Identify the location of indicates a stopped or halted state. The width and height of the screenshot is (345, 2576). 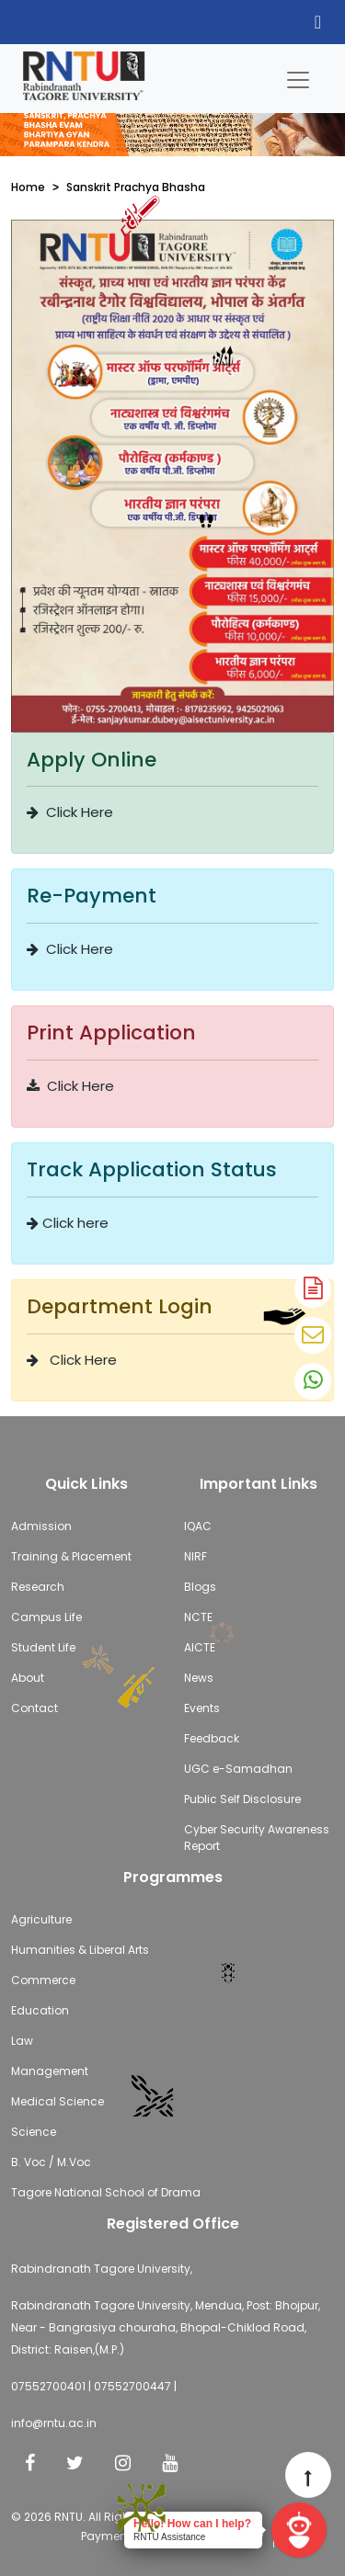
(228, 1973).